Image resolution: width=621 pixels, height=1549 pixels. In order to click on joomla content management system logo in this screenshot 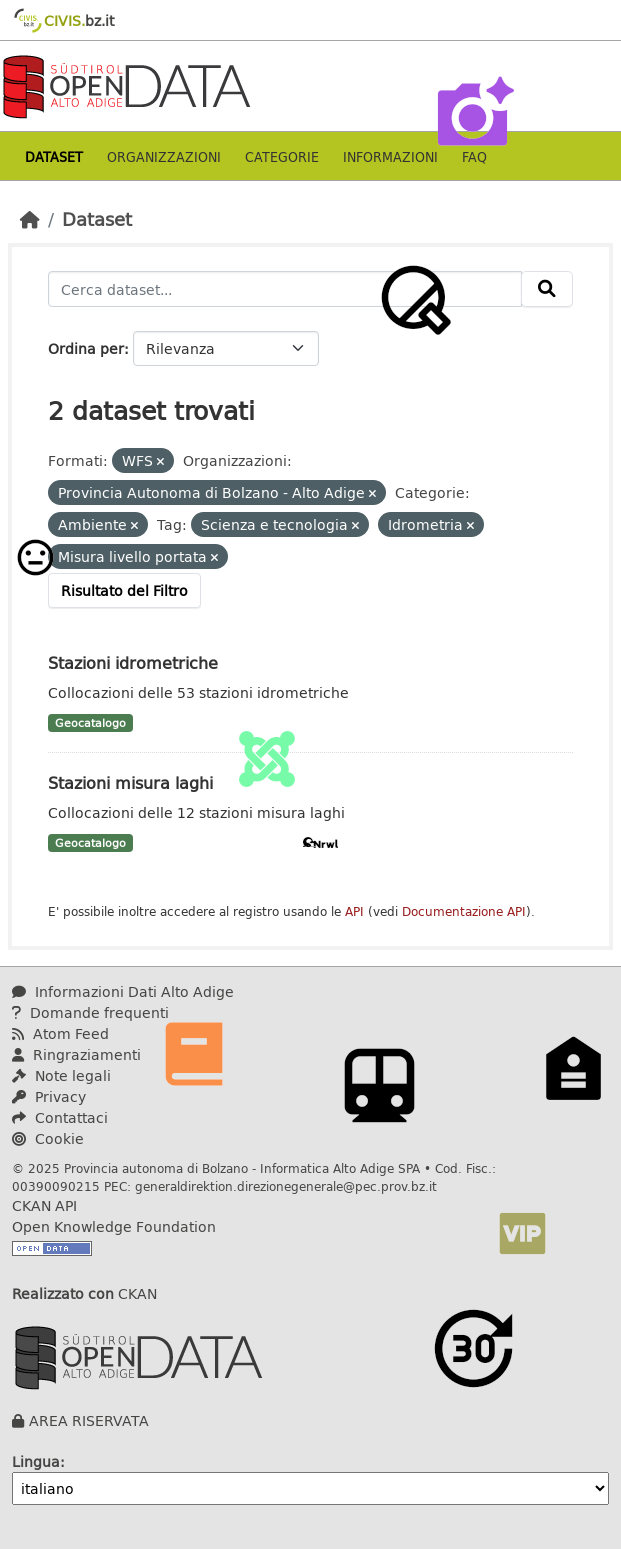, I will do `click(267, 759)`.